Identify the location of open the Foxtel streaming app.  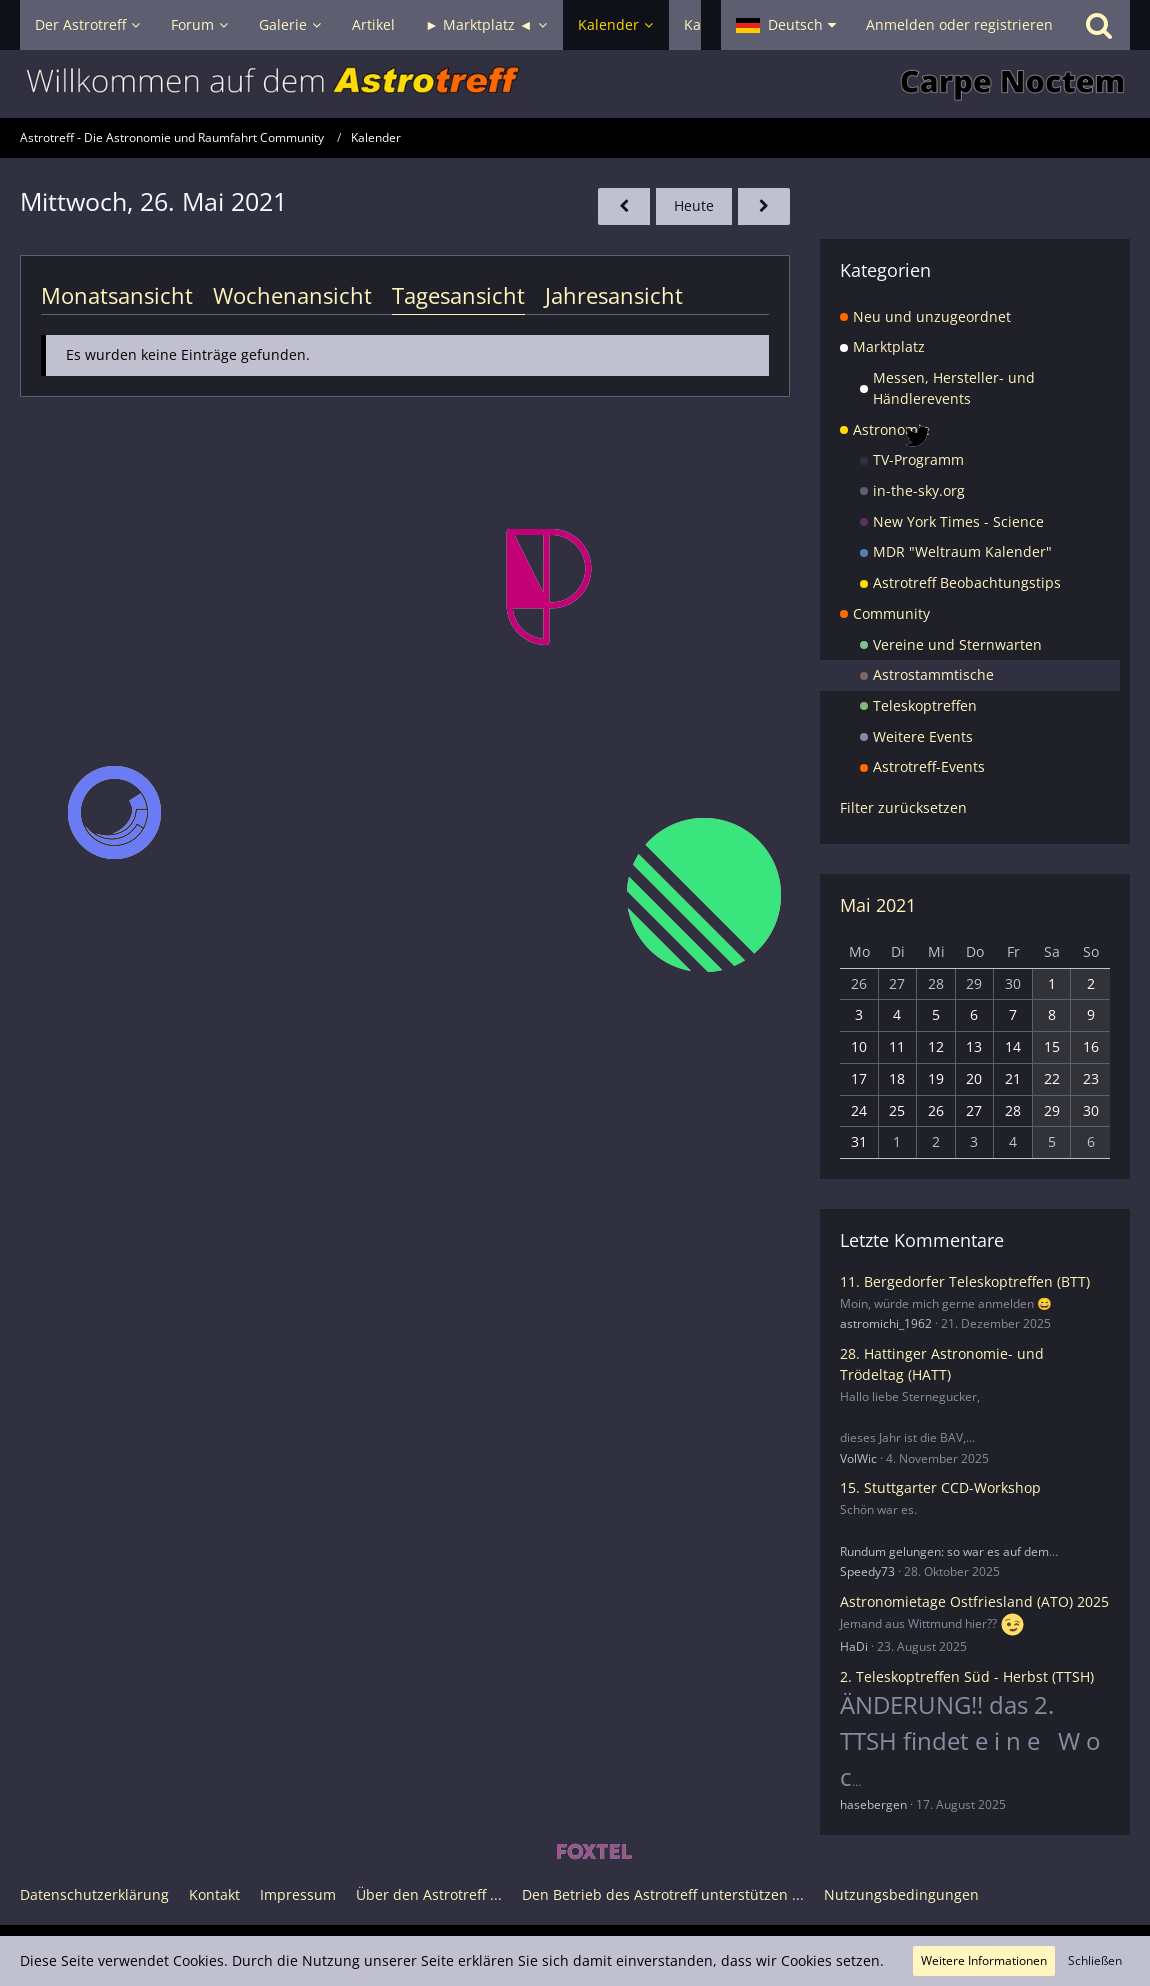
(594, 1851).